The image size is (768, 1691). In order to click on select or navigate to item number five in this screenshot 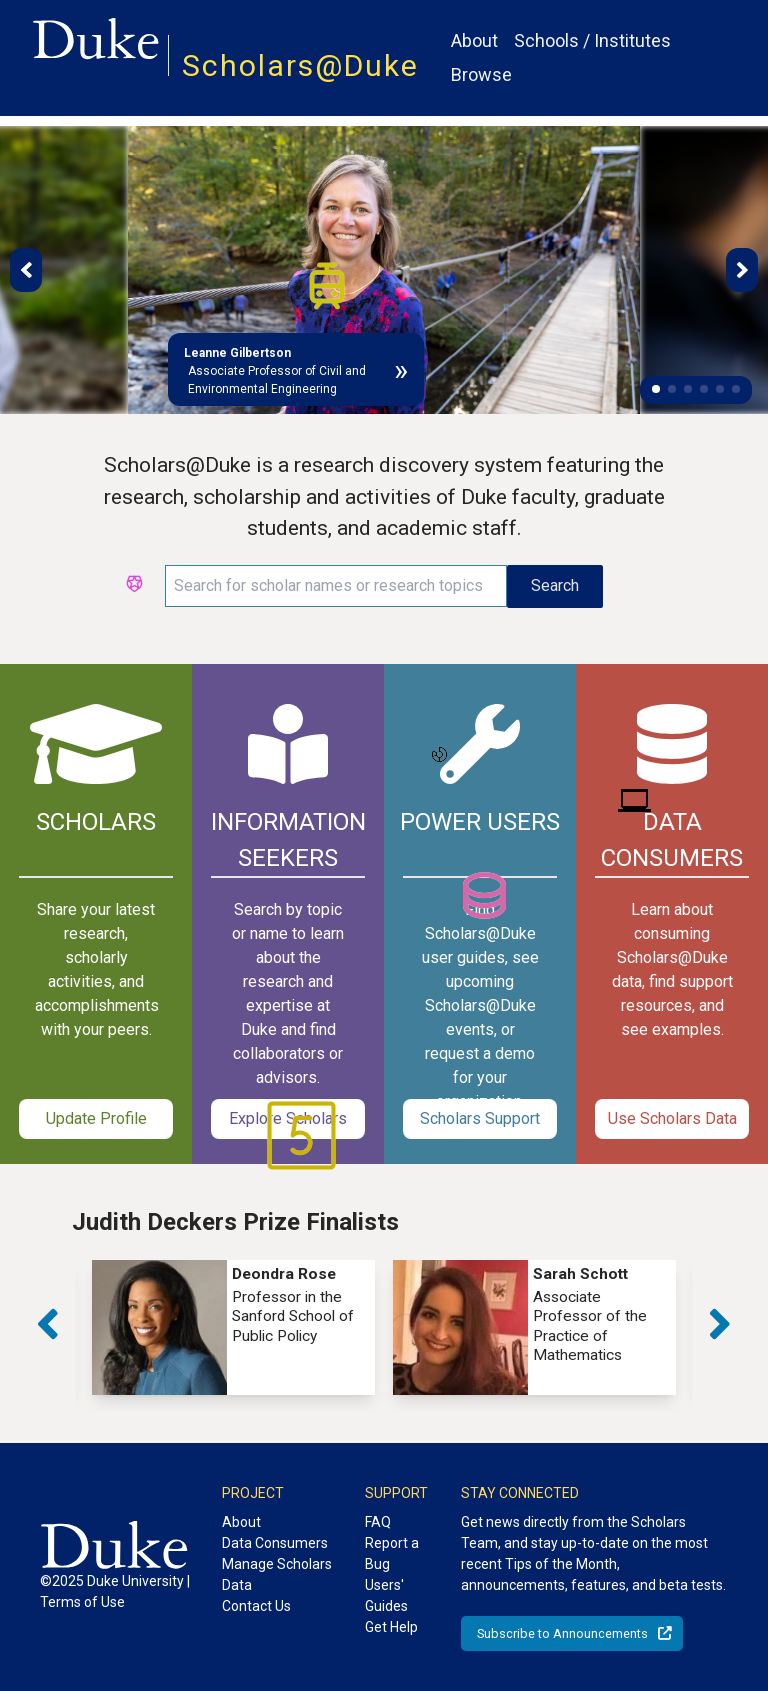, I will do `click(301, 1135)`.